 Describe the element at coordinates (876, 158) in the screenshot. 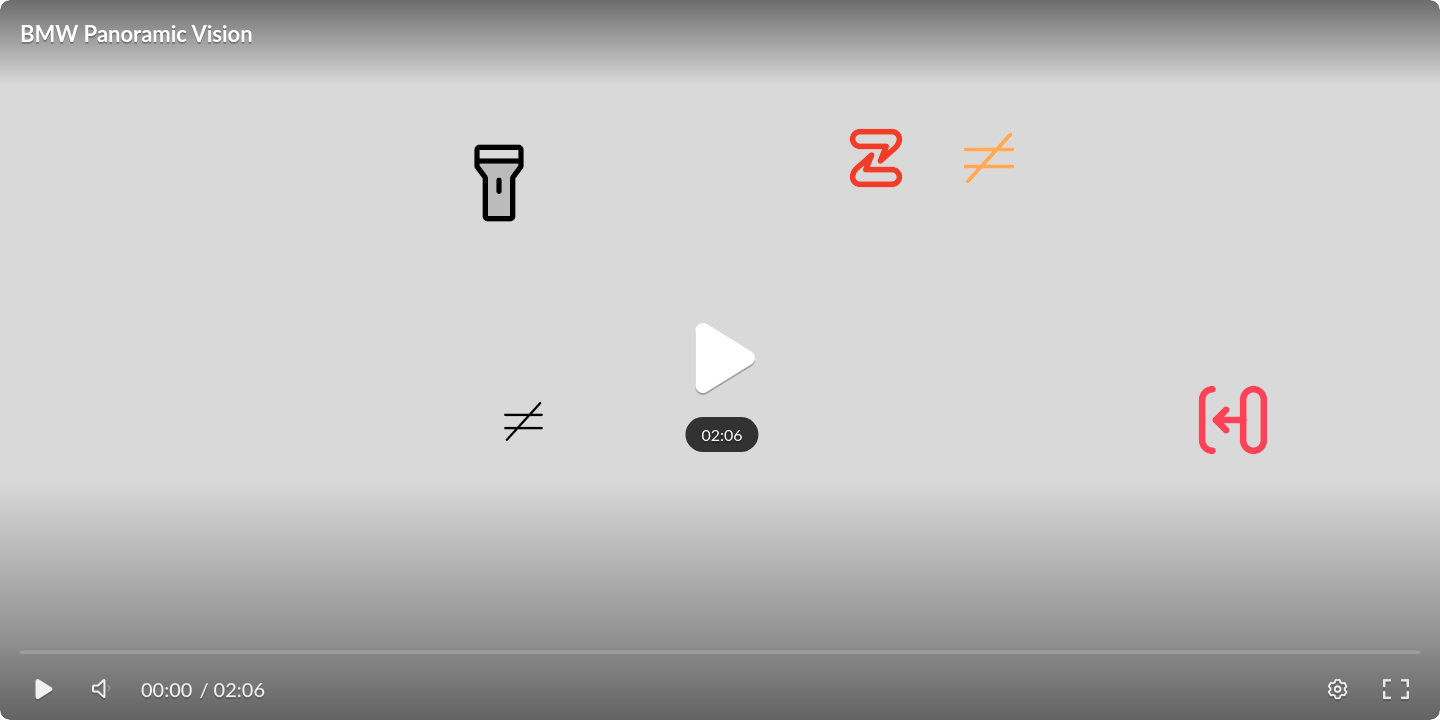

I see `open zulip messaging app` at that location.